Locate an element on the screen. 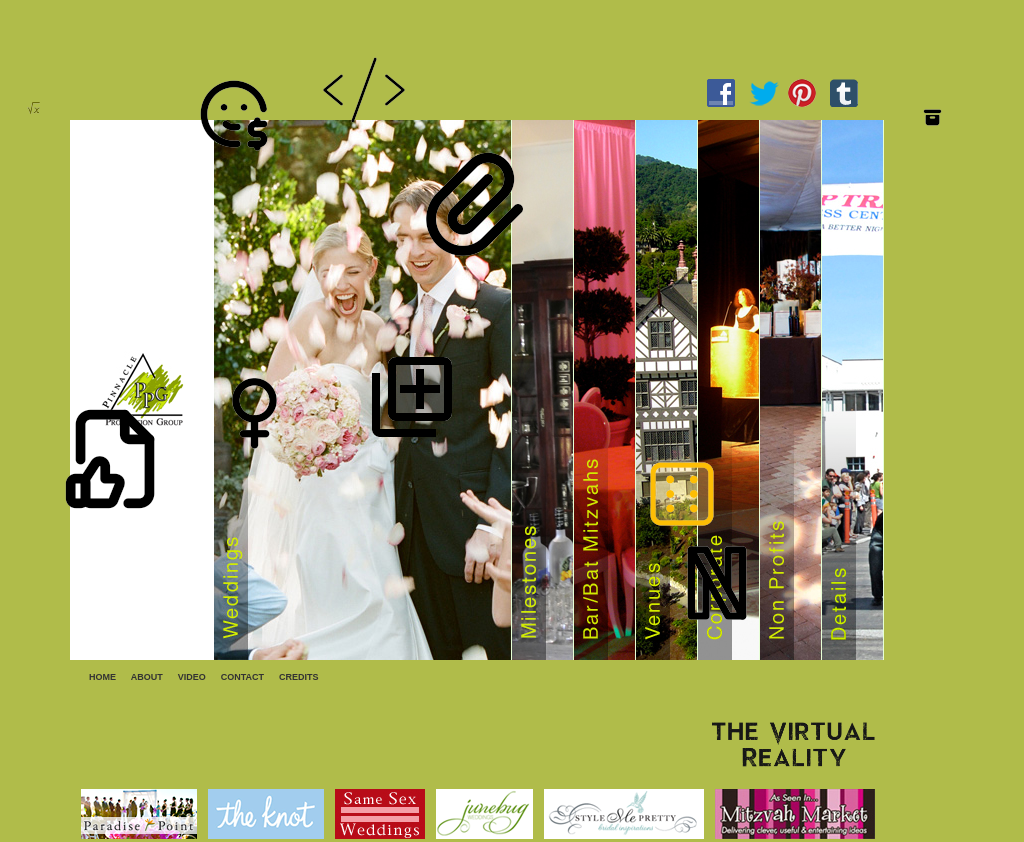 Image resolution: width=1024 pixels, height=842 pixels. view or edit source code is located at coordinates (364, 90).